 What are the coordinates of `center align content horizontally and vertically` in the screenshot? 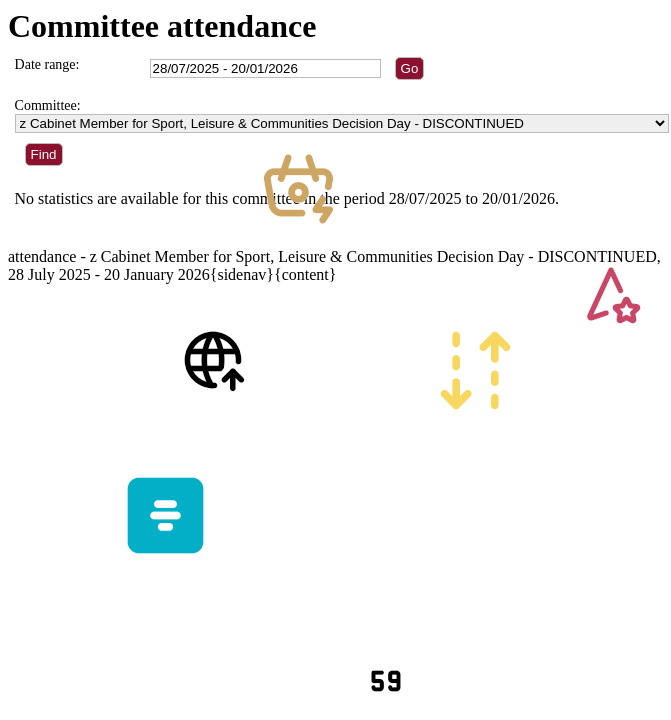 It's located at (165, 515).